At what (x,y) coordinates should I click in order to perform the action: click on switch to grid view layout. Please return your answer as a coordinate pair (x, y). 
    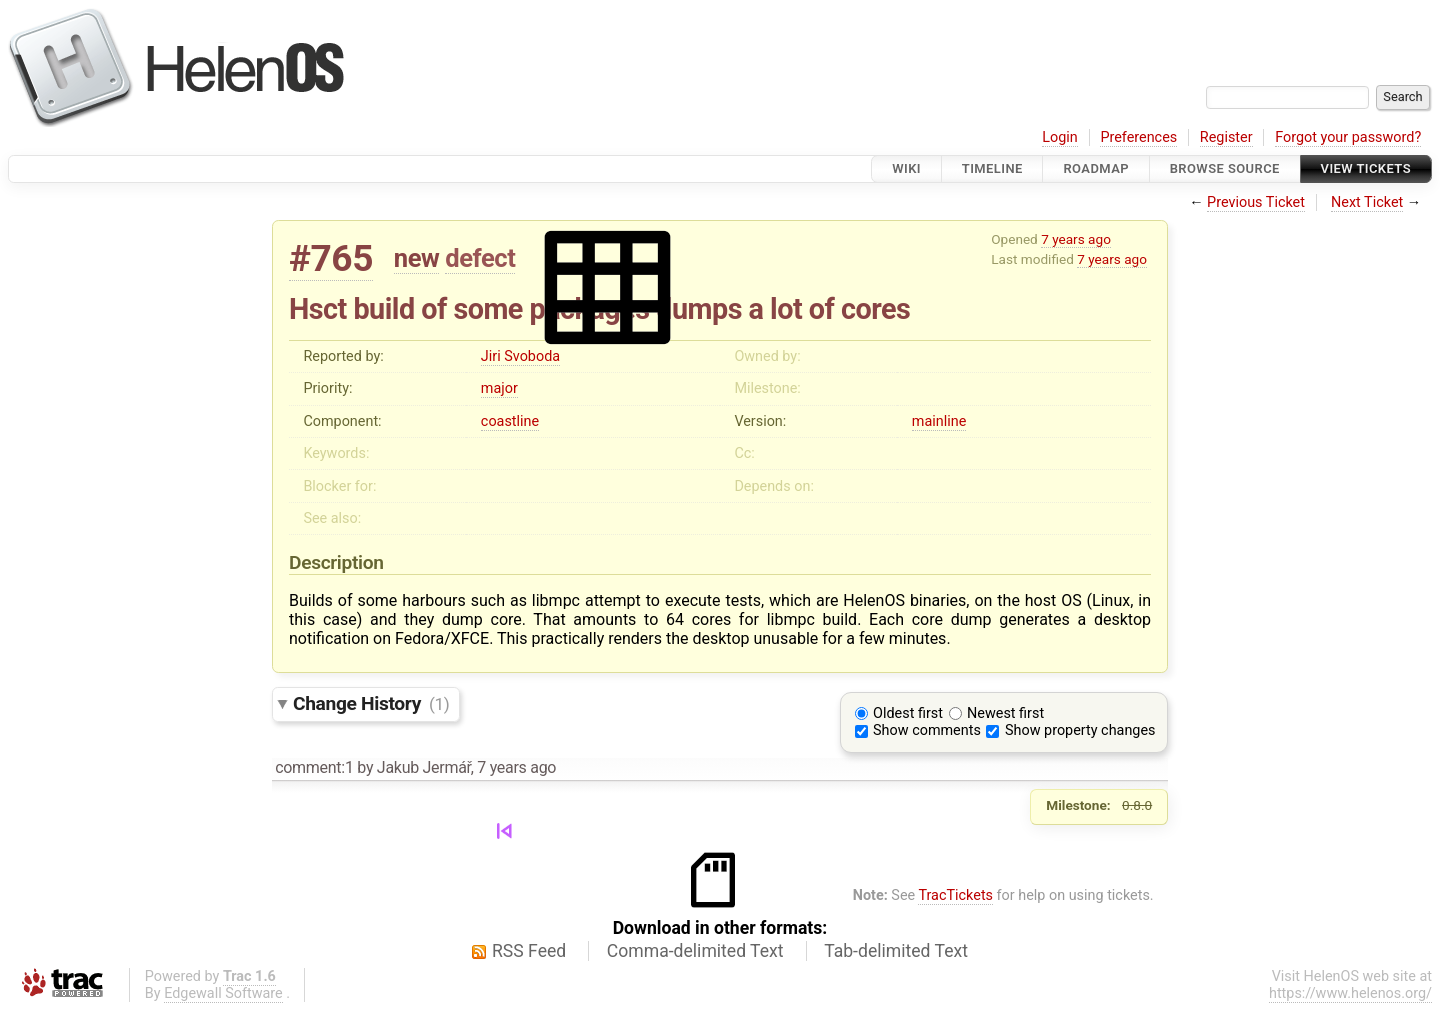
    Looking at the image, I should click on (607, 287).